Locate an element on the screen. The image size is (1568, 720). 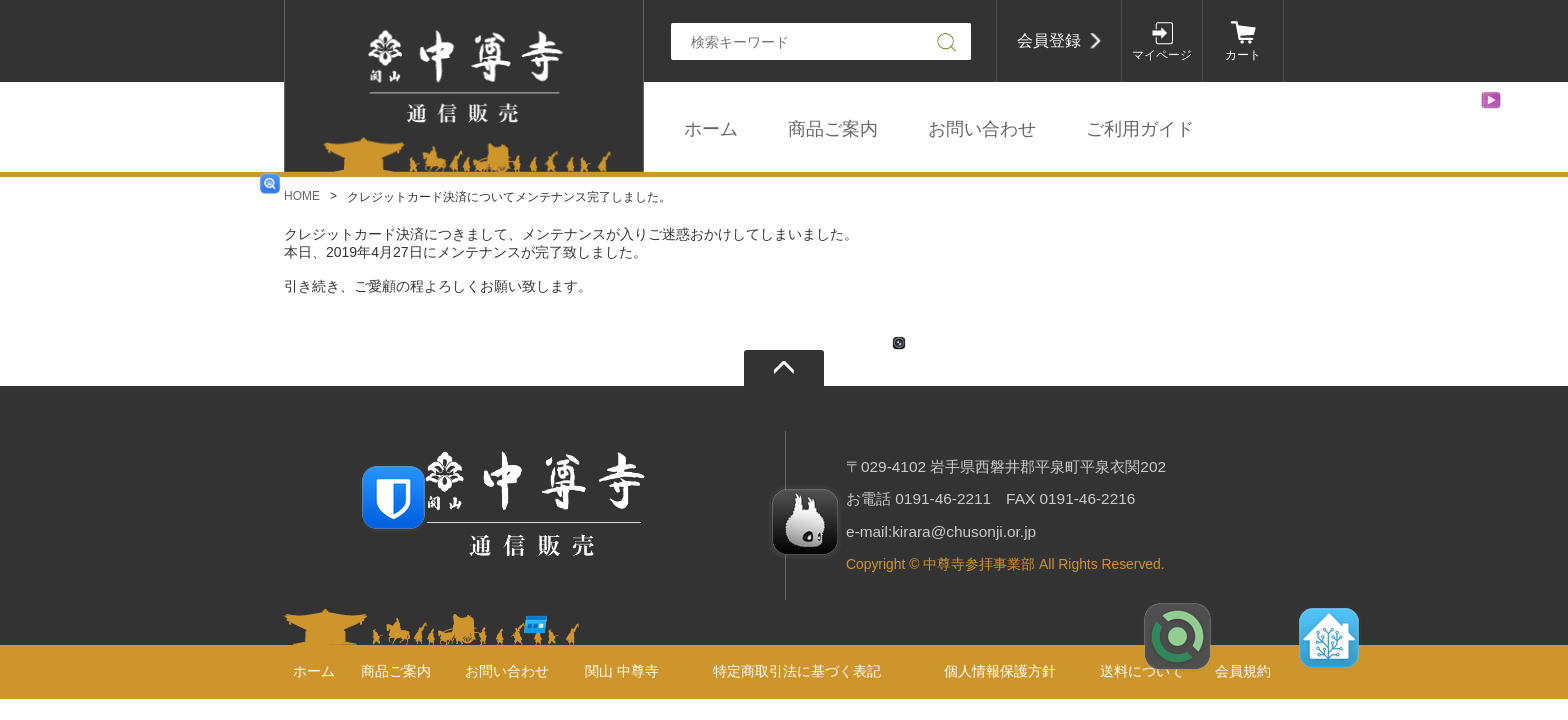
open the void linux application is located at coordinates (1177, 636).